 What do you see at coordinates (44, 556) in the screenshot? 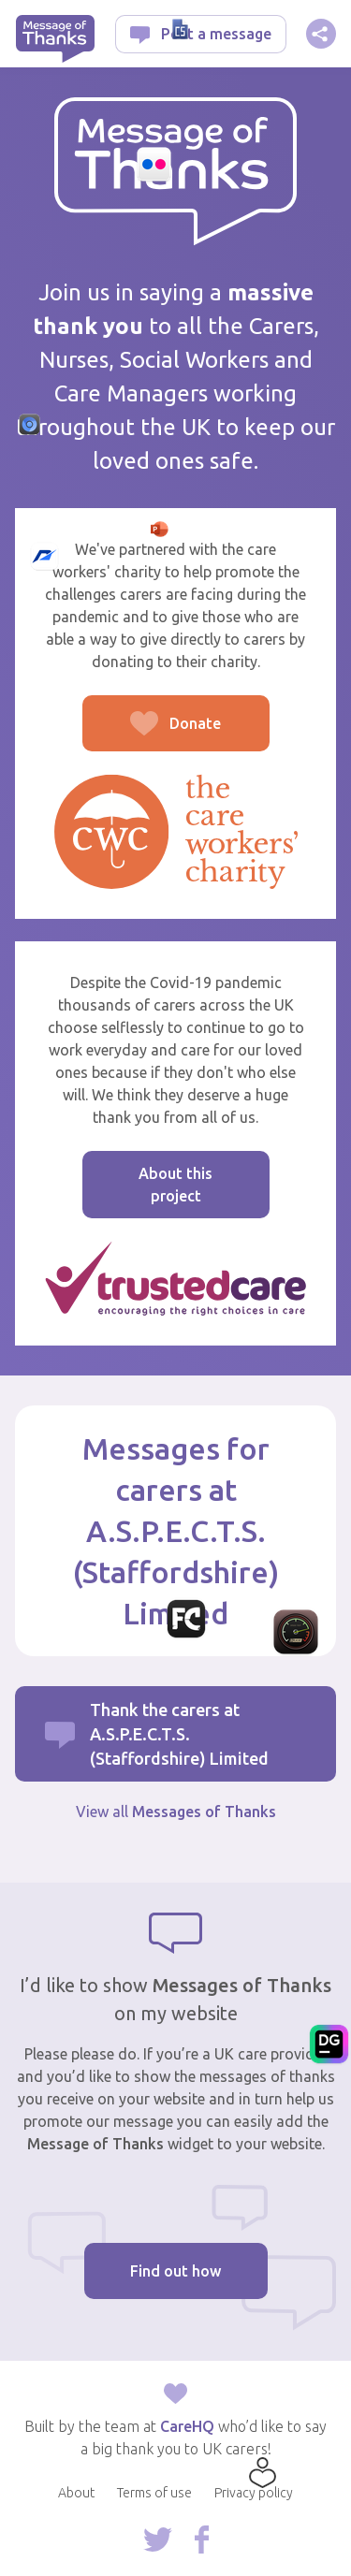
I see `launch need for speed nitro racing game` at bounding box center [44, 556].